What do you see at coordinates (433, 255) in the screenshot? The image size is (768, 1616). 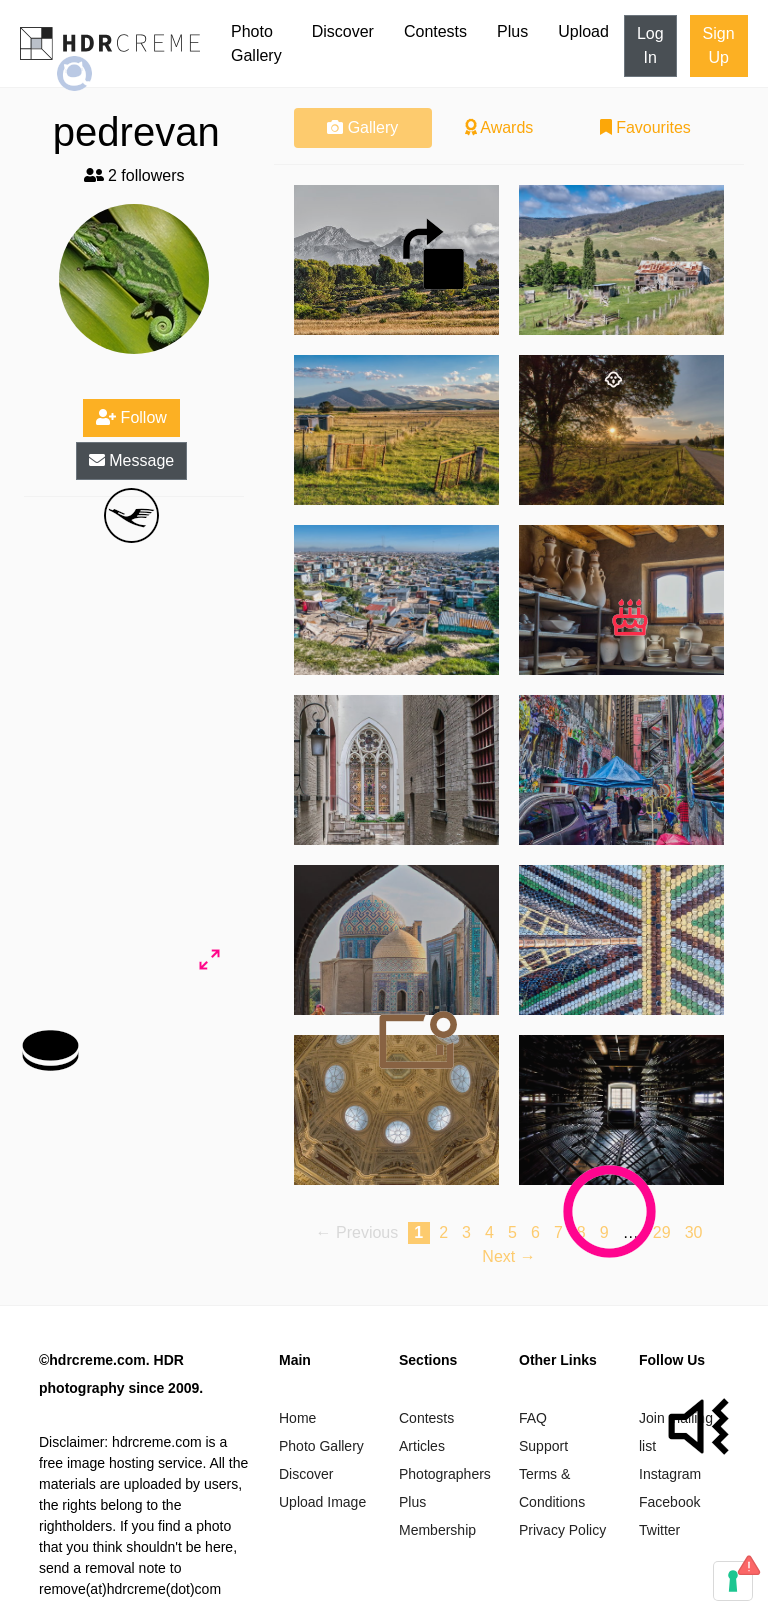 I see `rotate object clockwise` at bounding box center [433, 255].